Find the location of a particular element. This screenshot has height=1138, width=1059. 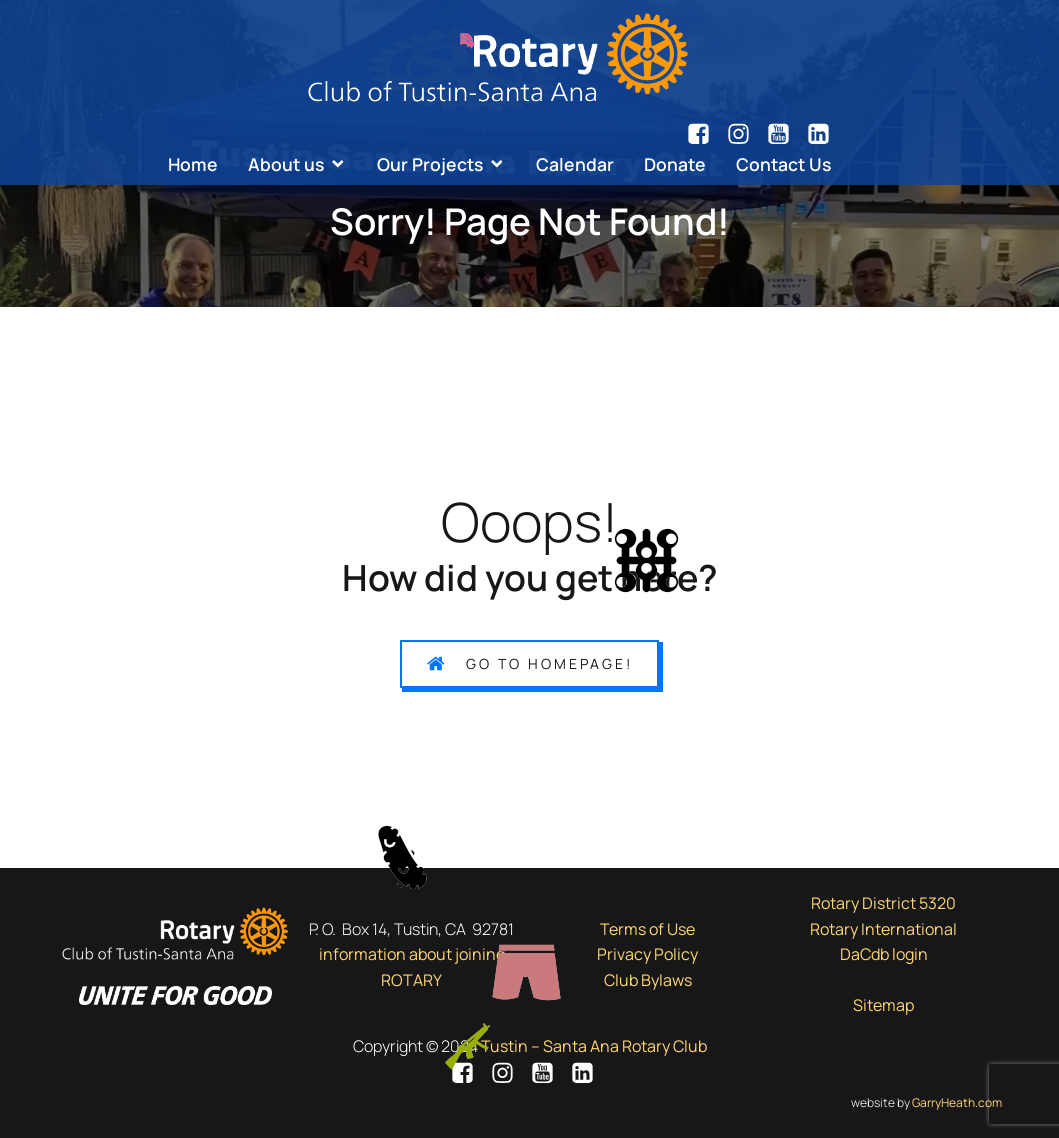

select pickle as a food item or ingredient is located at coordinates (402, 857).